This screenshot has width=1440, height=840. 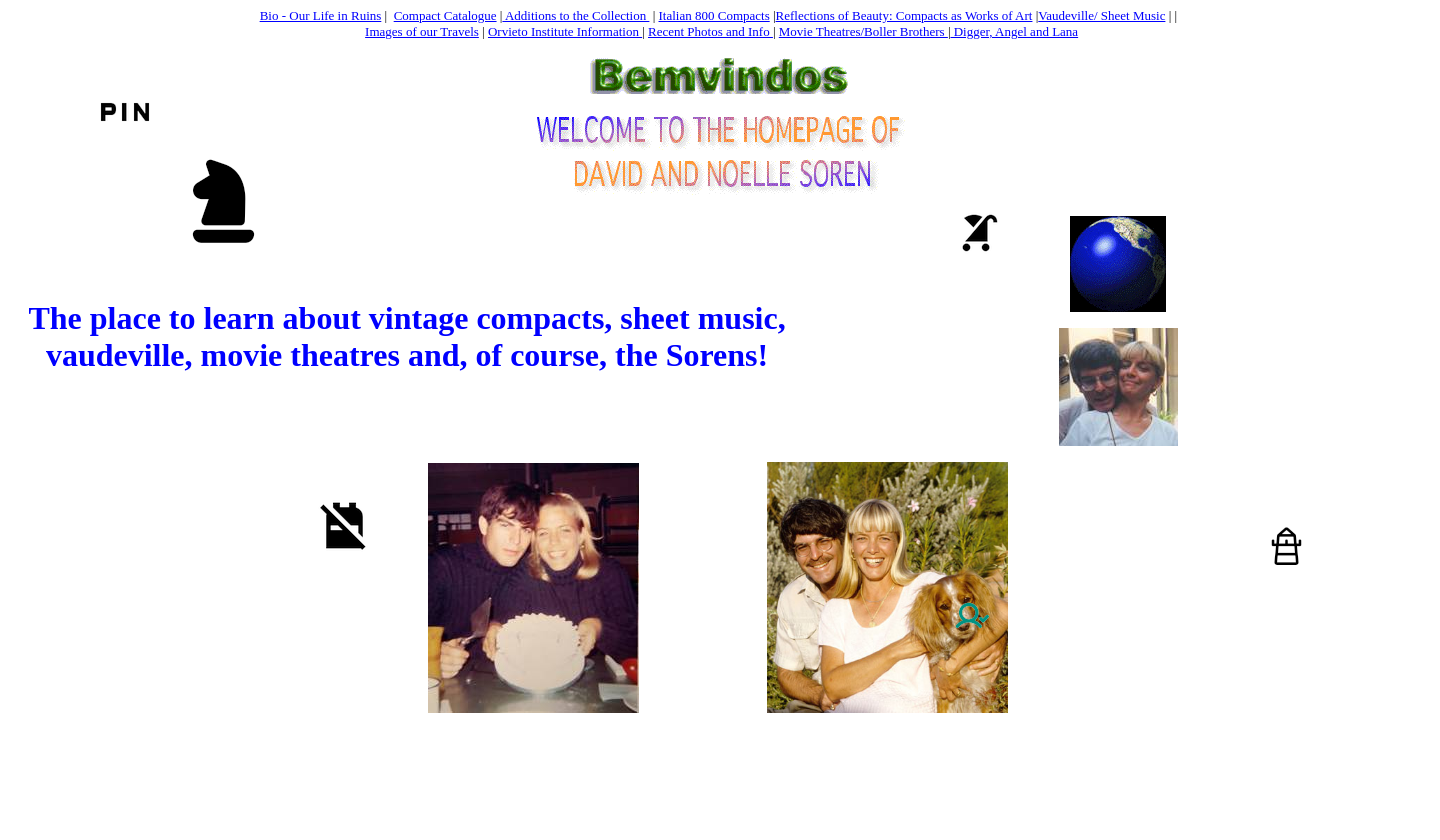 What do you see at coordinates (1286, 547) in the screenshot?
I see `access website accessibility or performance insights` at bounding box center [1286, 547].